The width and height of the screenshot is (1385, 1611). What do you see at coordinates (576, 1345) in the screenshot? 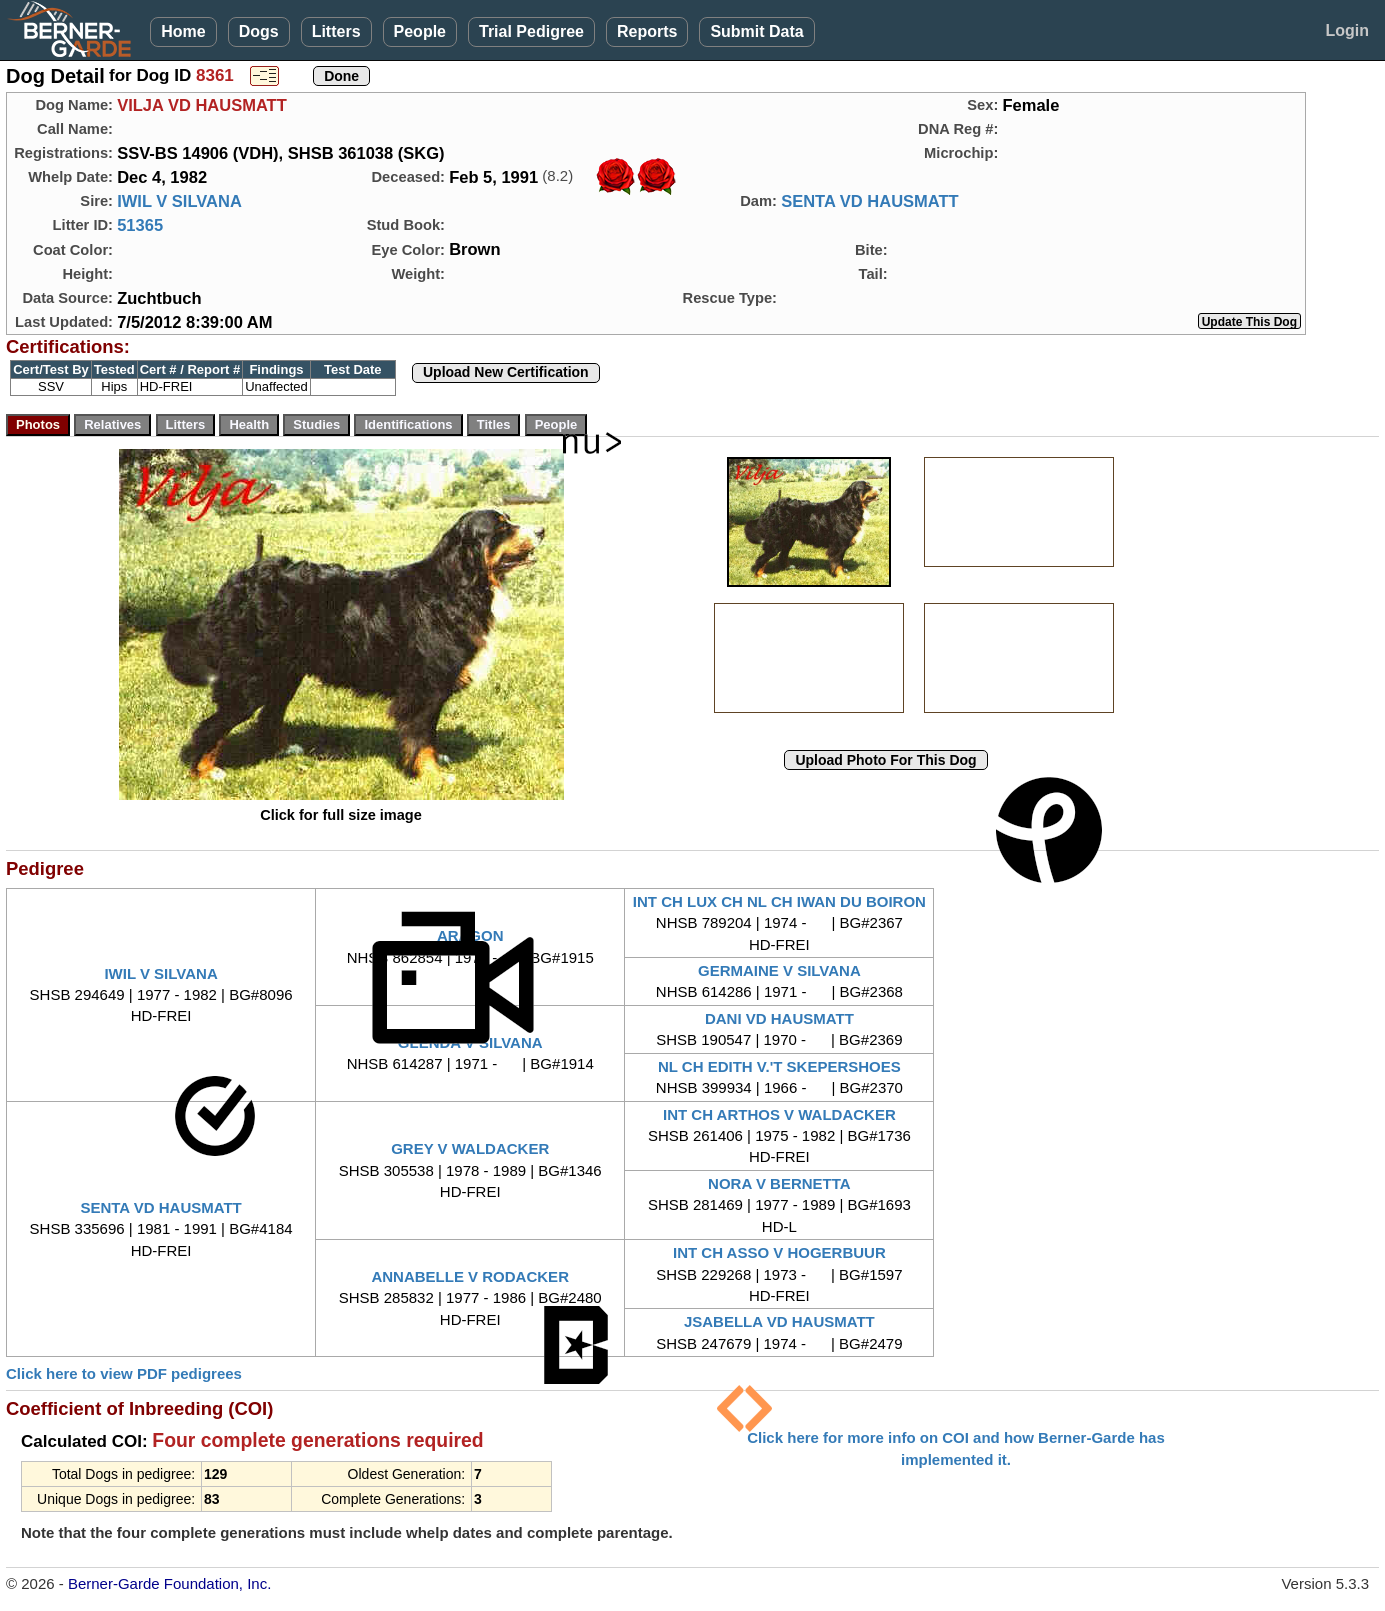
I see `open beatstars music marketplace` at bounding box center [576, 1345].